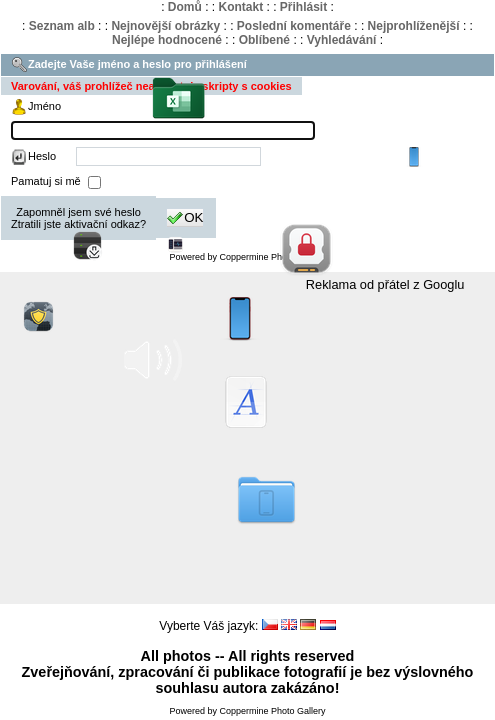 This screenshot has height=720, width=495. What do you see at coordinates (178, 99) in the screenshot?
I see `open folder containing excel spreadsheets` at bounding box center [178, 99].